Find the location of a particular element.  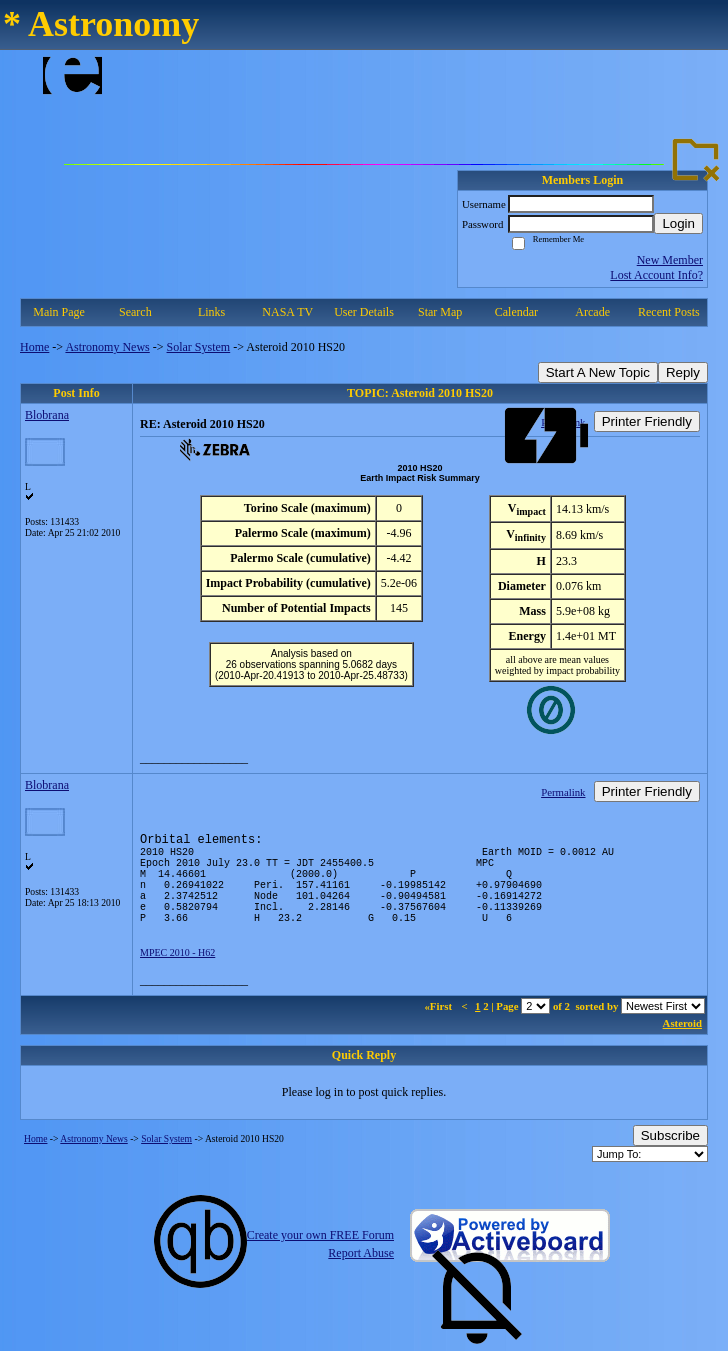

zebra technologies company logo is located at coordinates (215, 450).